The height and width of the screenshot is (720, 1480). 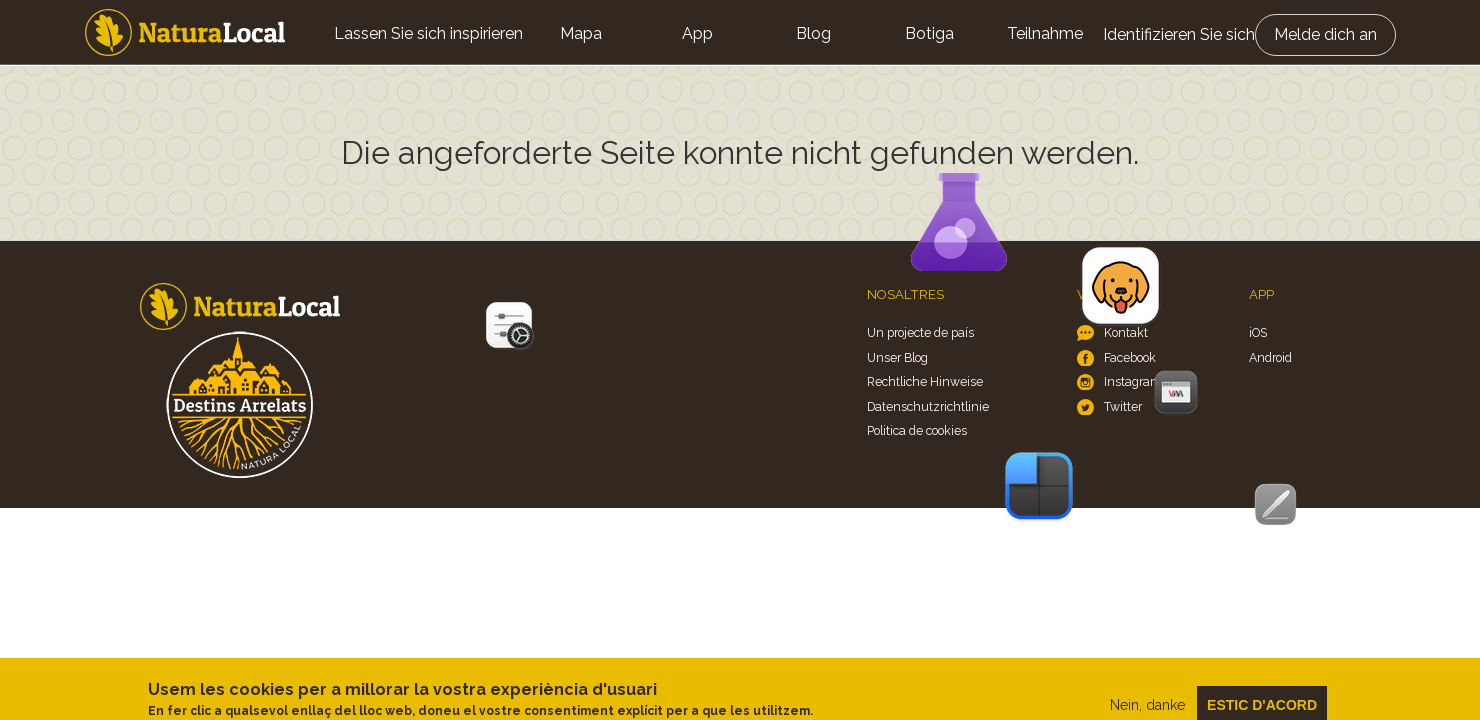 I want to click on open test plans application, so click(x=959, y=222).